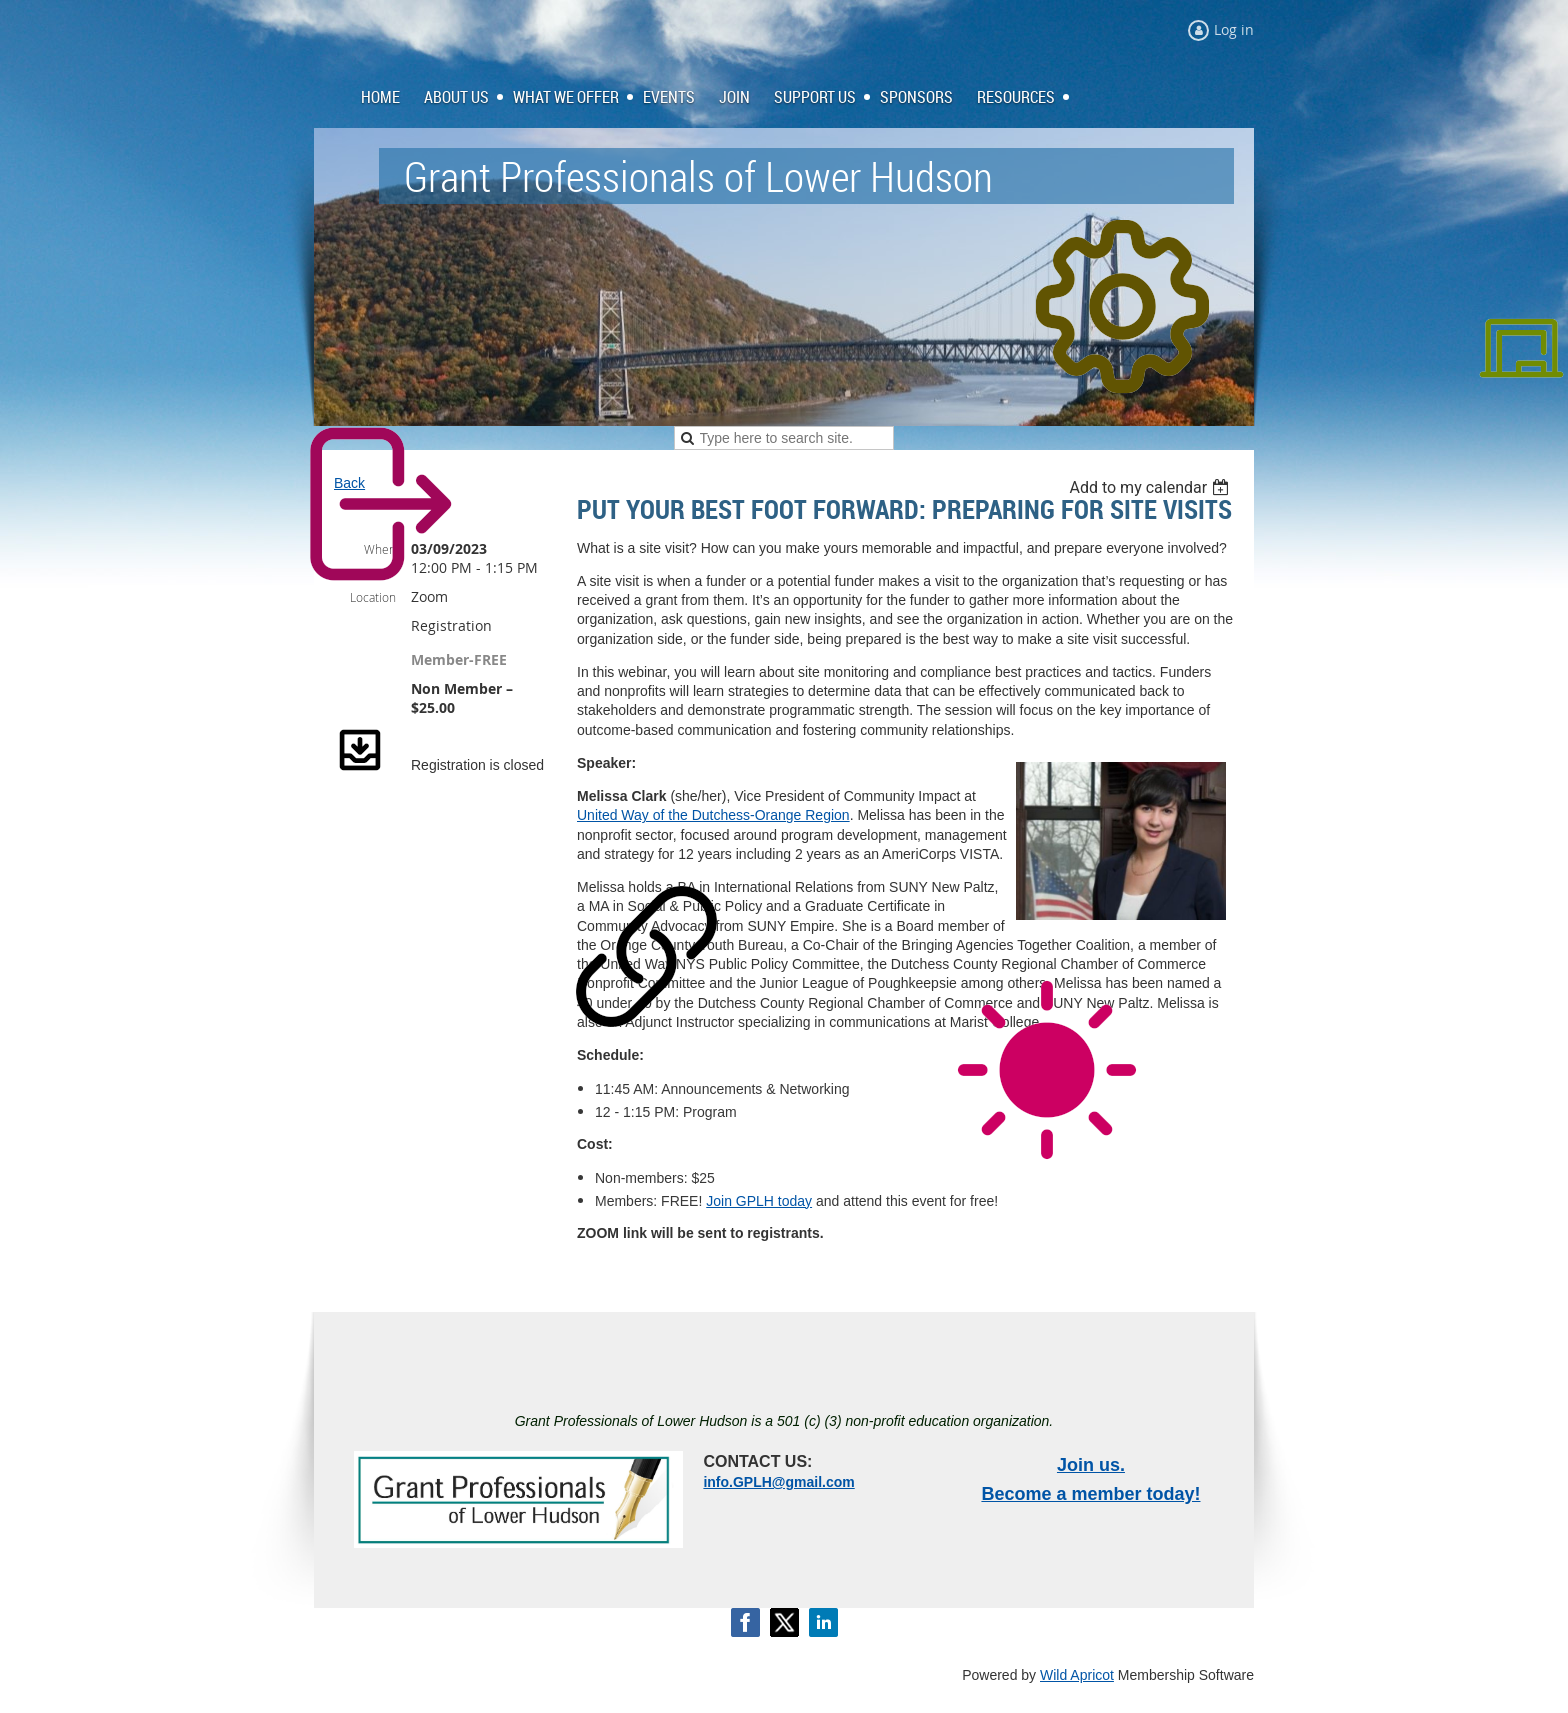 The width and height of the screenshot is (1568, 1713). Describe the element at coordinates (1047, 1070) in the screenshot. I see `switch to light mode` at that location.